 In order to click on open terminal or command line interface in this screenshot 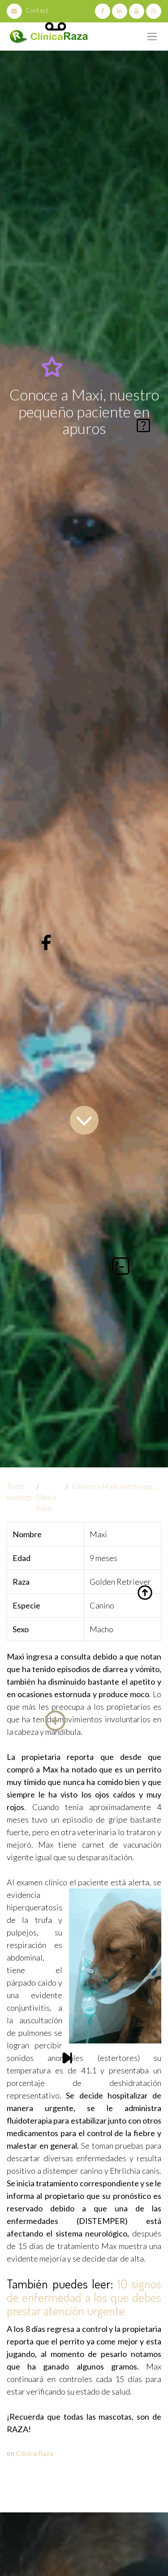, I will do `click(121, 1266)`.